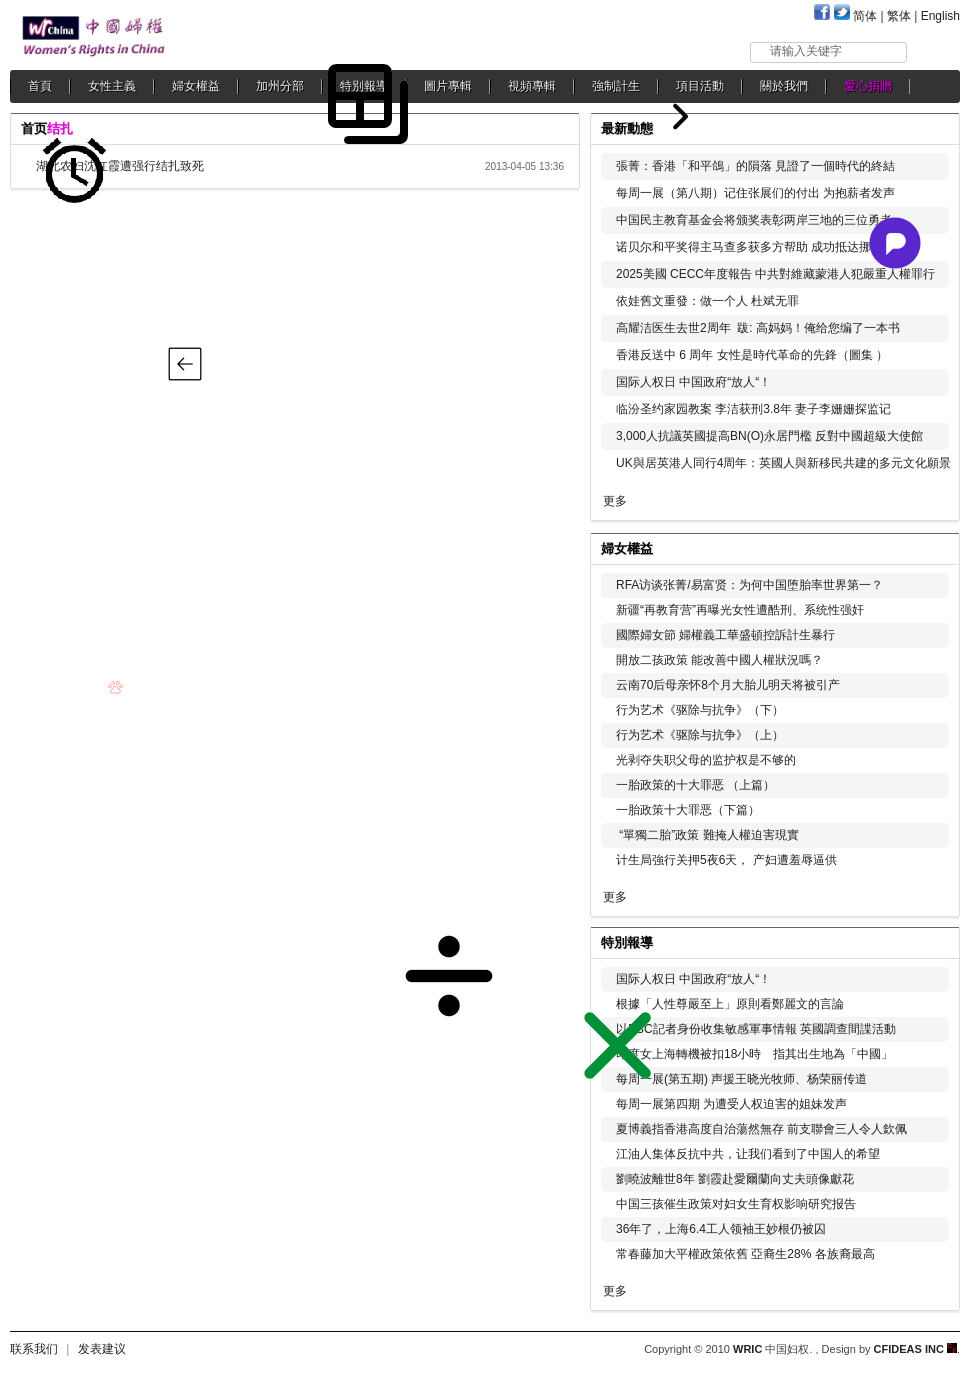 This screenshot has height=1392, width=970. Describe the element at coordinates (449, 976) in the screenshot. I see `perform division operation` at that location.